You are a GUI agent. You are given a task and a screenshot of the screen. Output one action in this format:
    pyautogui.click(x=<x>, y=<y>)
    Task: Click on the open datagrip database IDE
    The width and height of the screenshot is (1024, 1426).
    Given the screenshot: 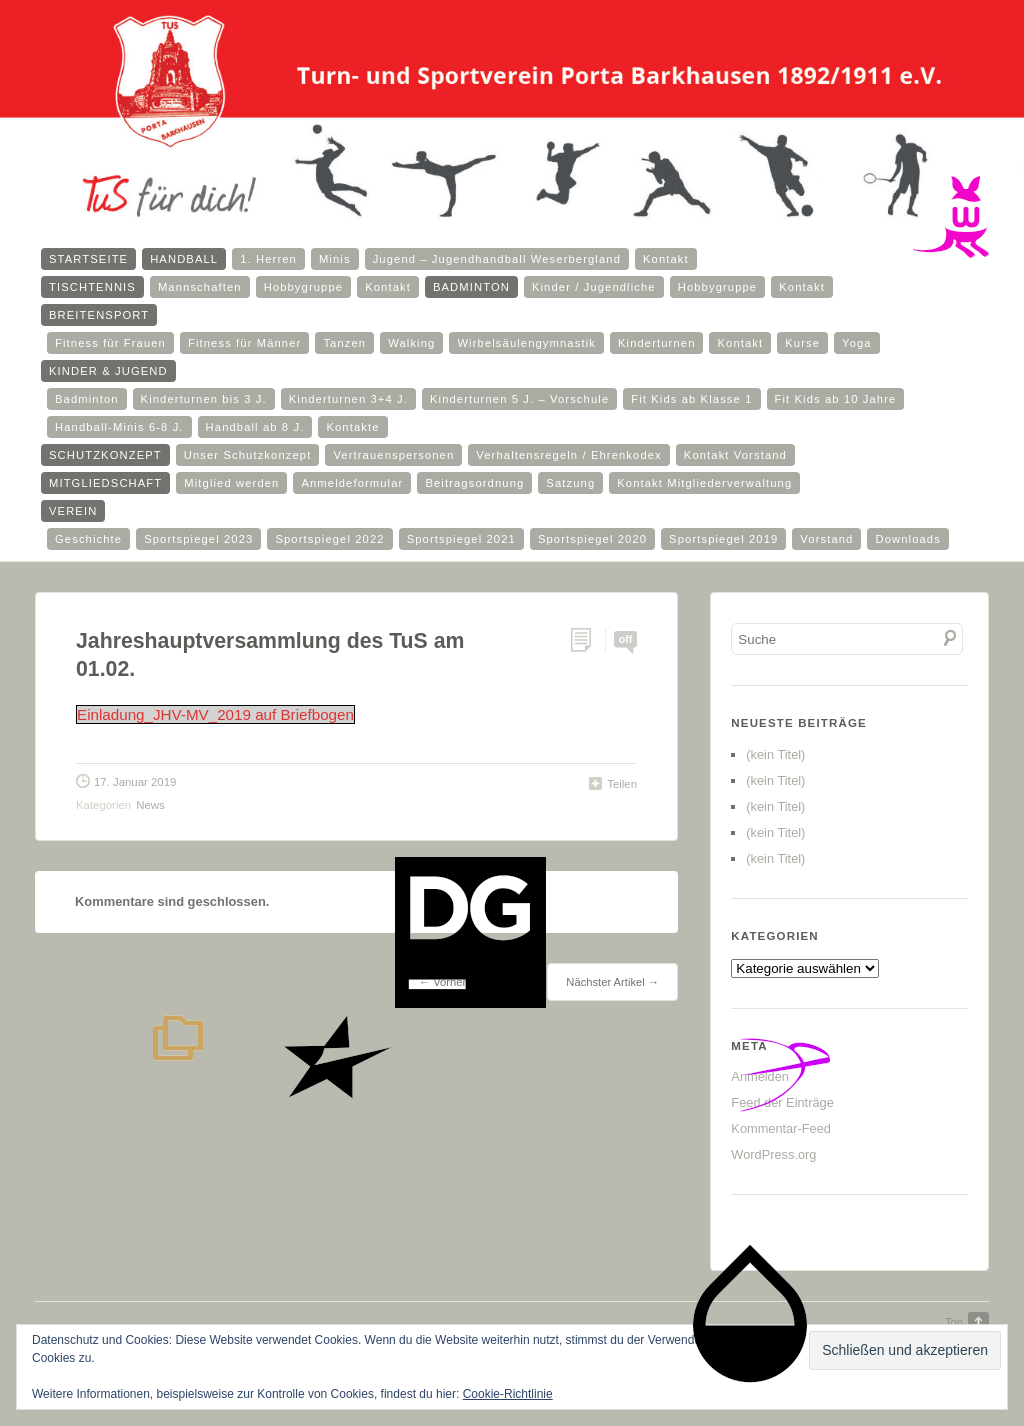 What is the action you would take?
    pyautogui.click(x=470, y=932)
    